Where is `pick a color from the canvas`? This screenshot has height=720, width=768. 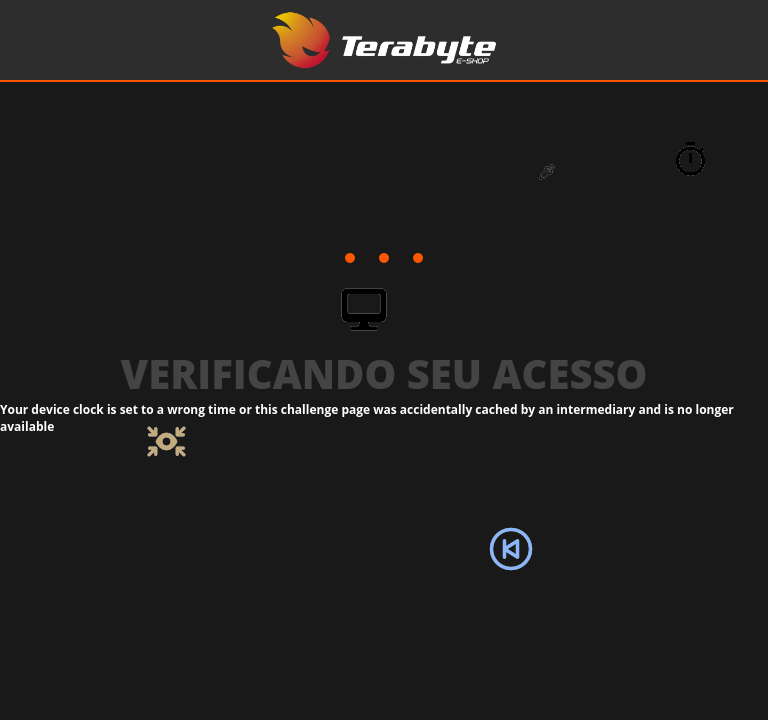 pick a color from the canvas is located at coordinates (547, 172).